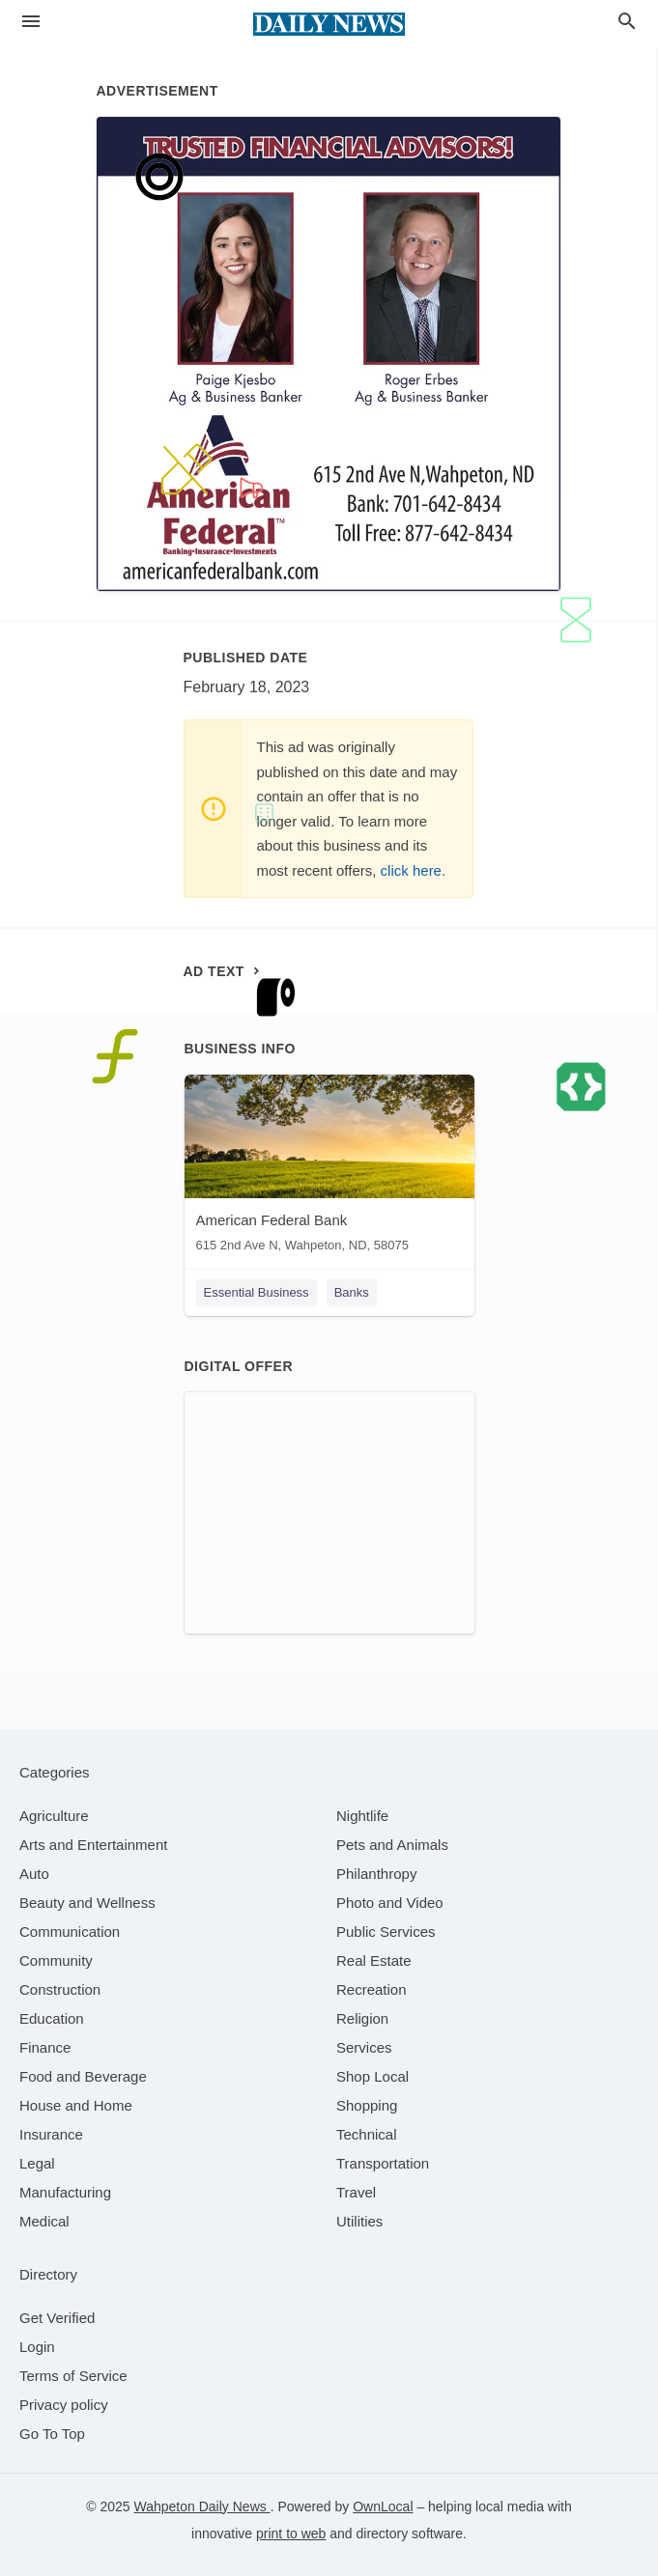 The height and width of the screenshot is (2576, 658). Describe the element at coordinates (250, 489) in the screenshot. I see `make an announcement or broadcast` at that location.